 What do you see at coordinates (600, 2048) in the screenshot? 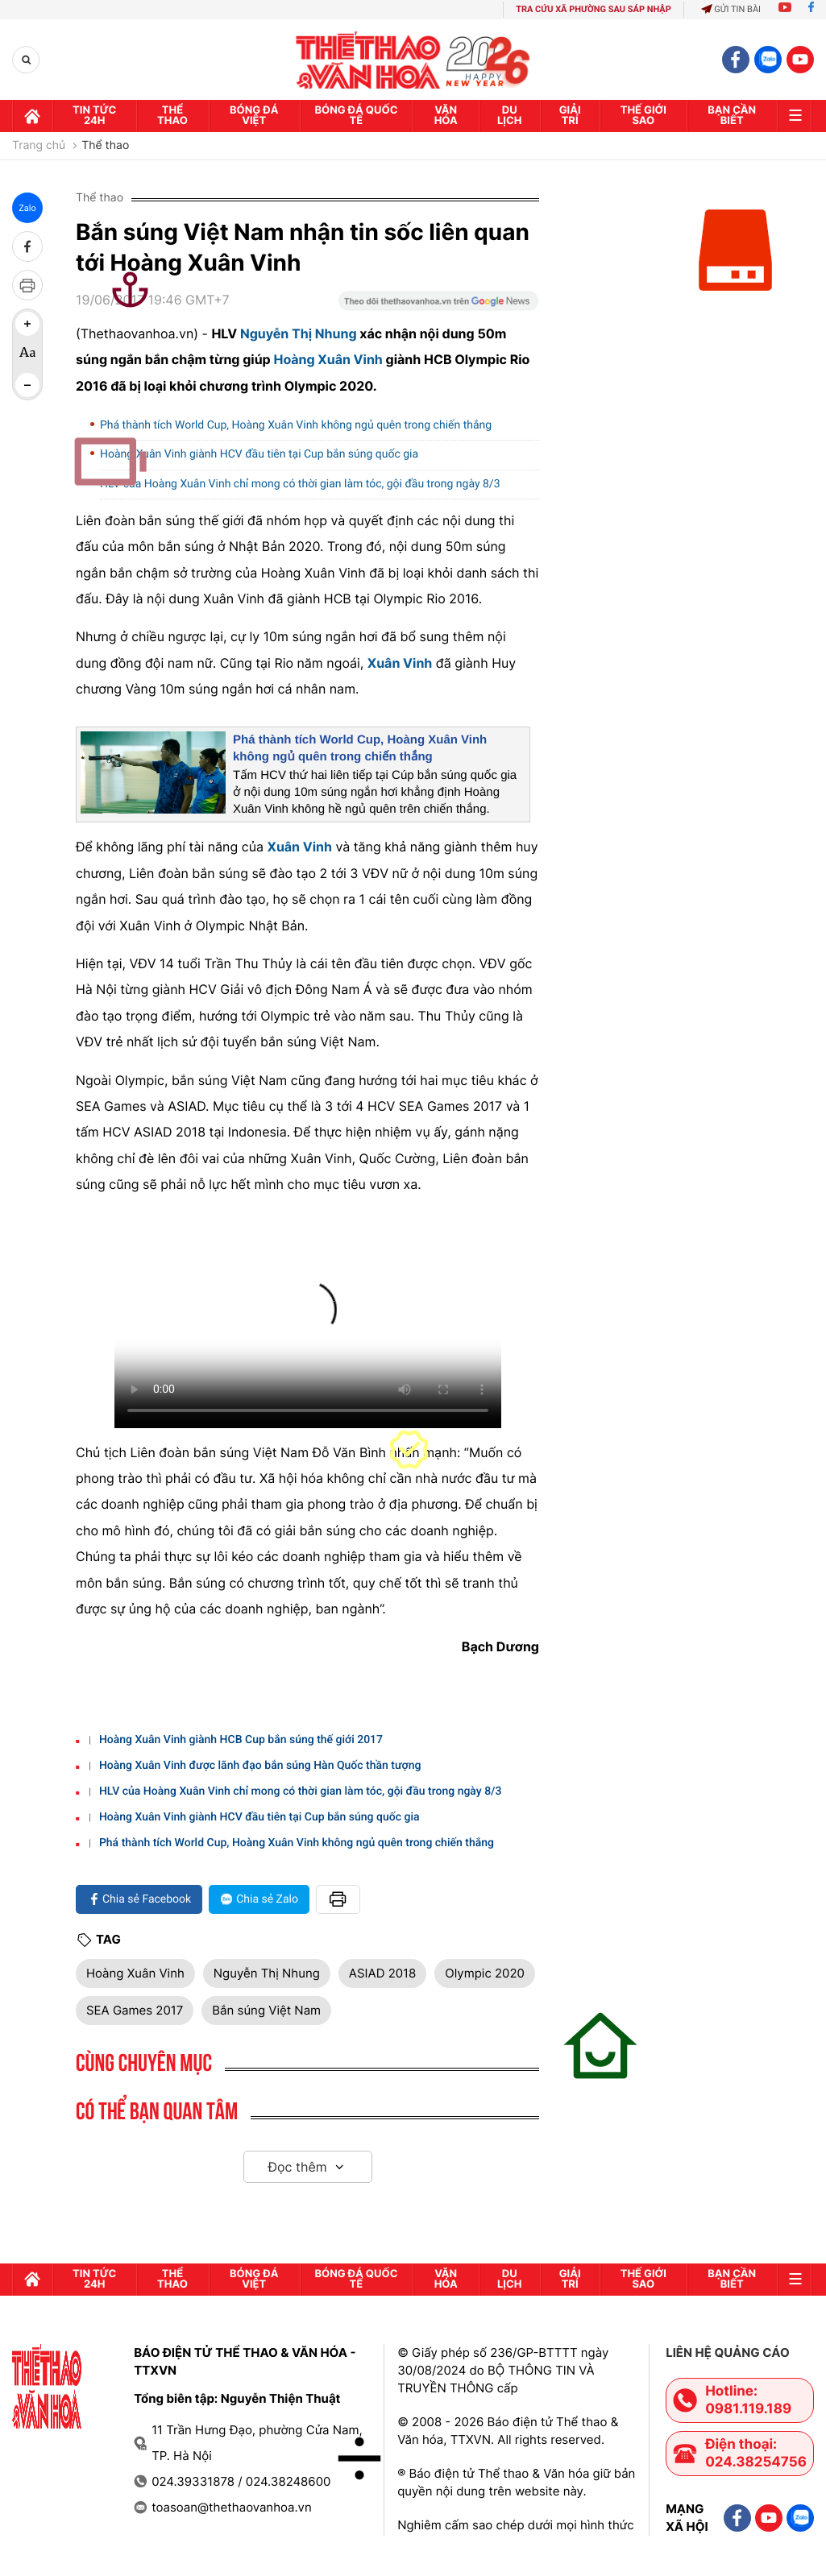
I see `go to home screen` at bounding box center [600, 2048].